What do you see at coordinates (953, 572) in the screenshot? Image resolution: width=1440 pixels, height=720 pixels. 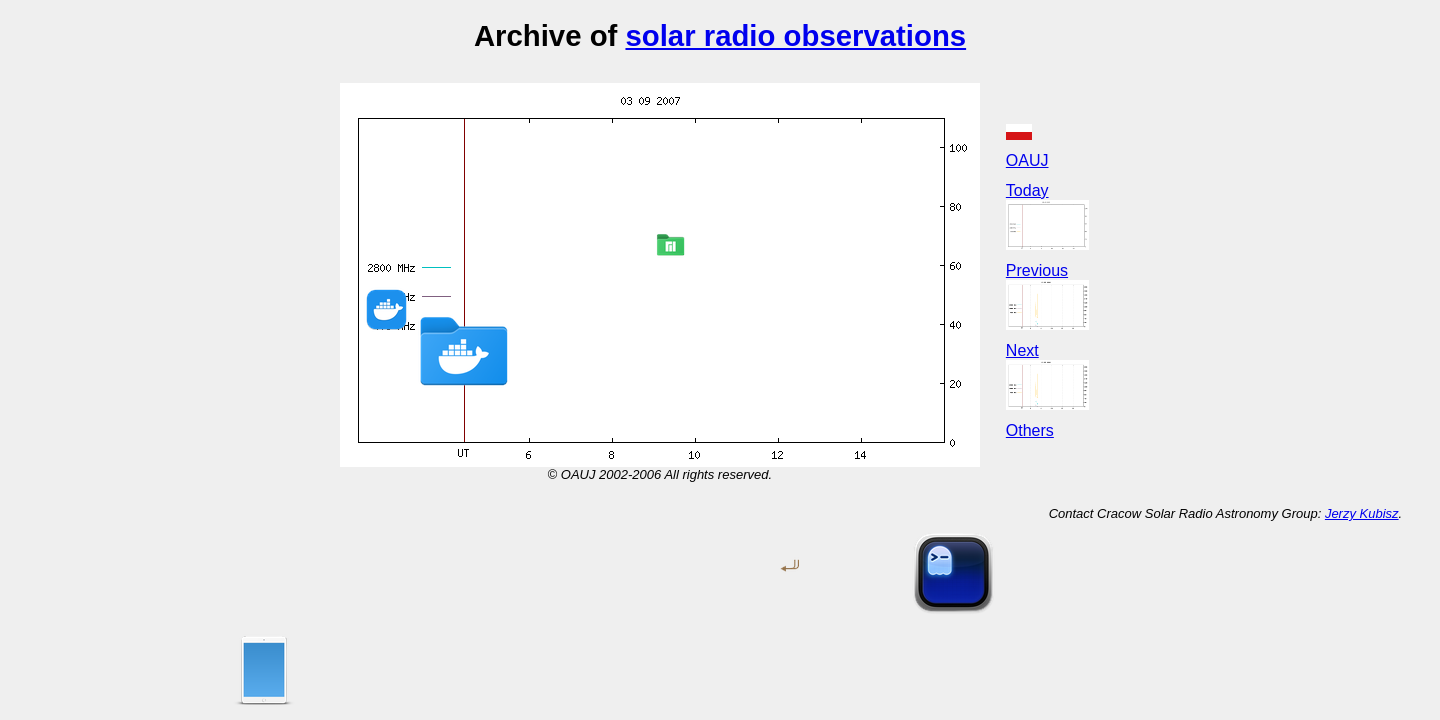 I see `open ghostty terminal emulator` at bounding box center [953, 572].